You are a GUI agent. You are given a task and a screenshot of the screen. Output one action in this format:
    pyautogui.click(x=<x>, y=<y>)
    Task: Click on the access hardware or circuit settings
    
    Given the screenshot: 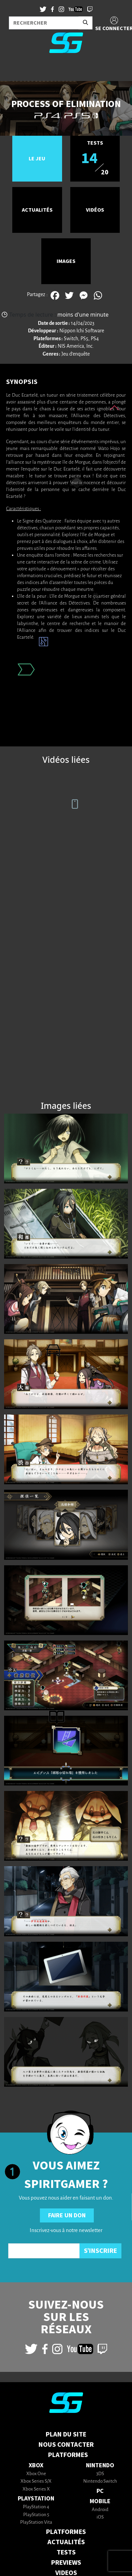 What is the action you would take?
    pyautogui.click(x=43, y=641)
    